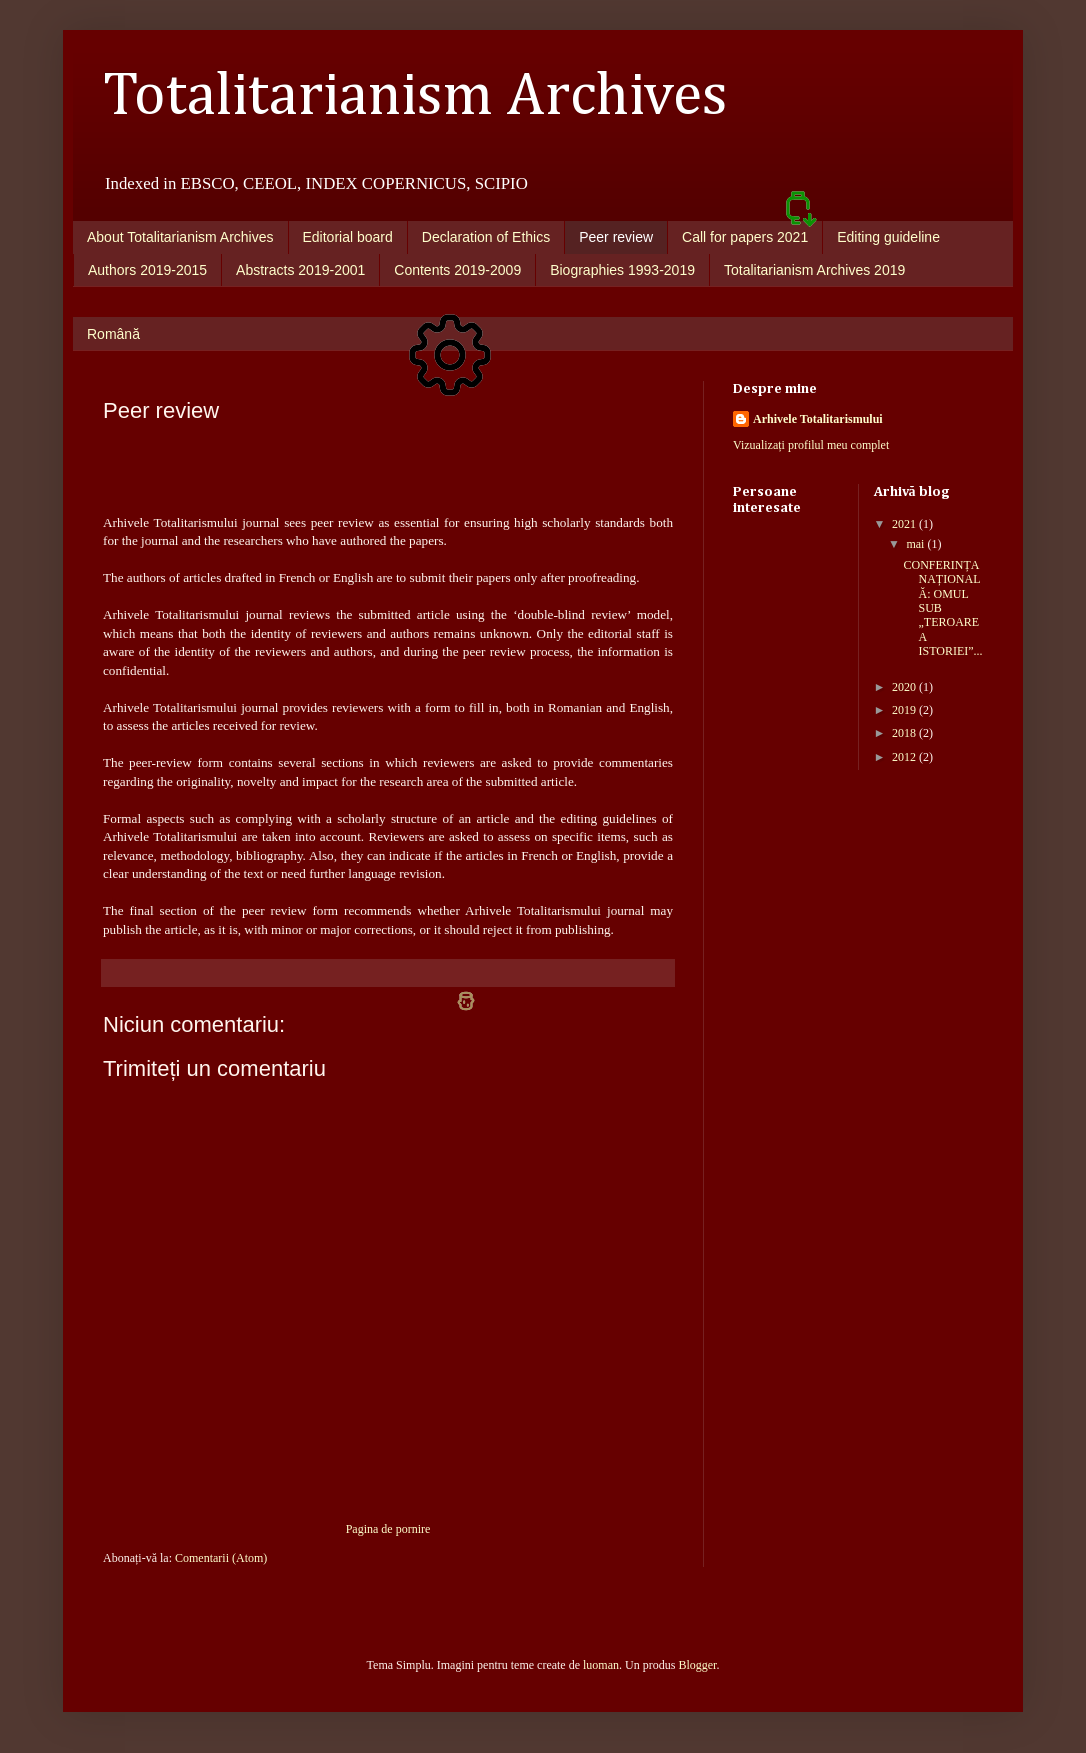  I want to click on download to smartwatch, so click(798, 208).